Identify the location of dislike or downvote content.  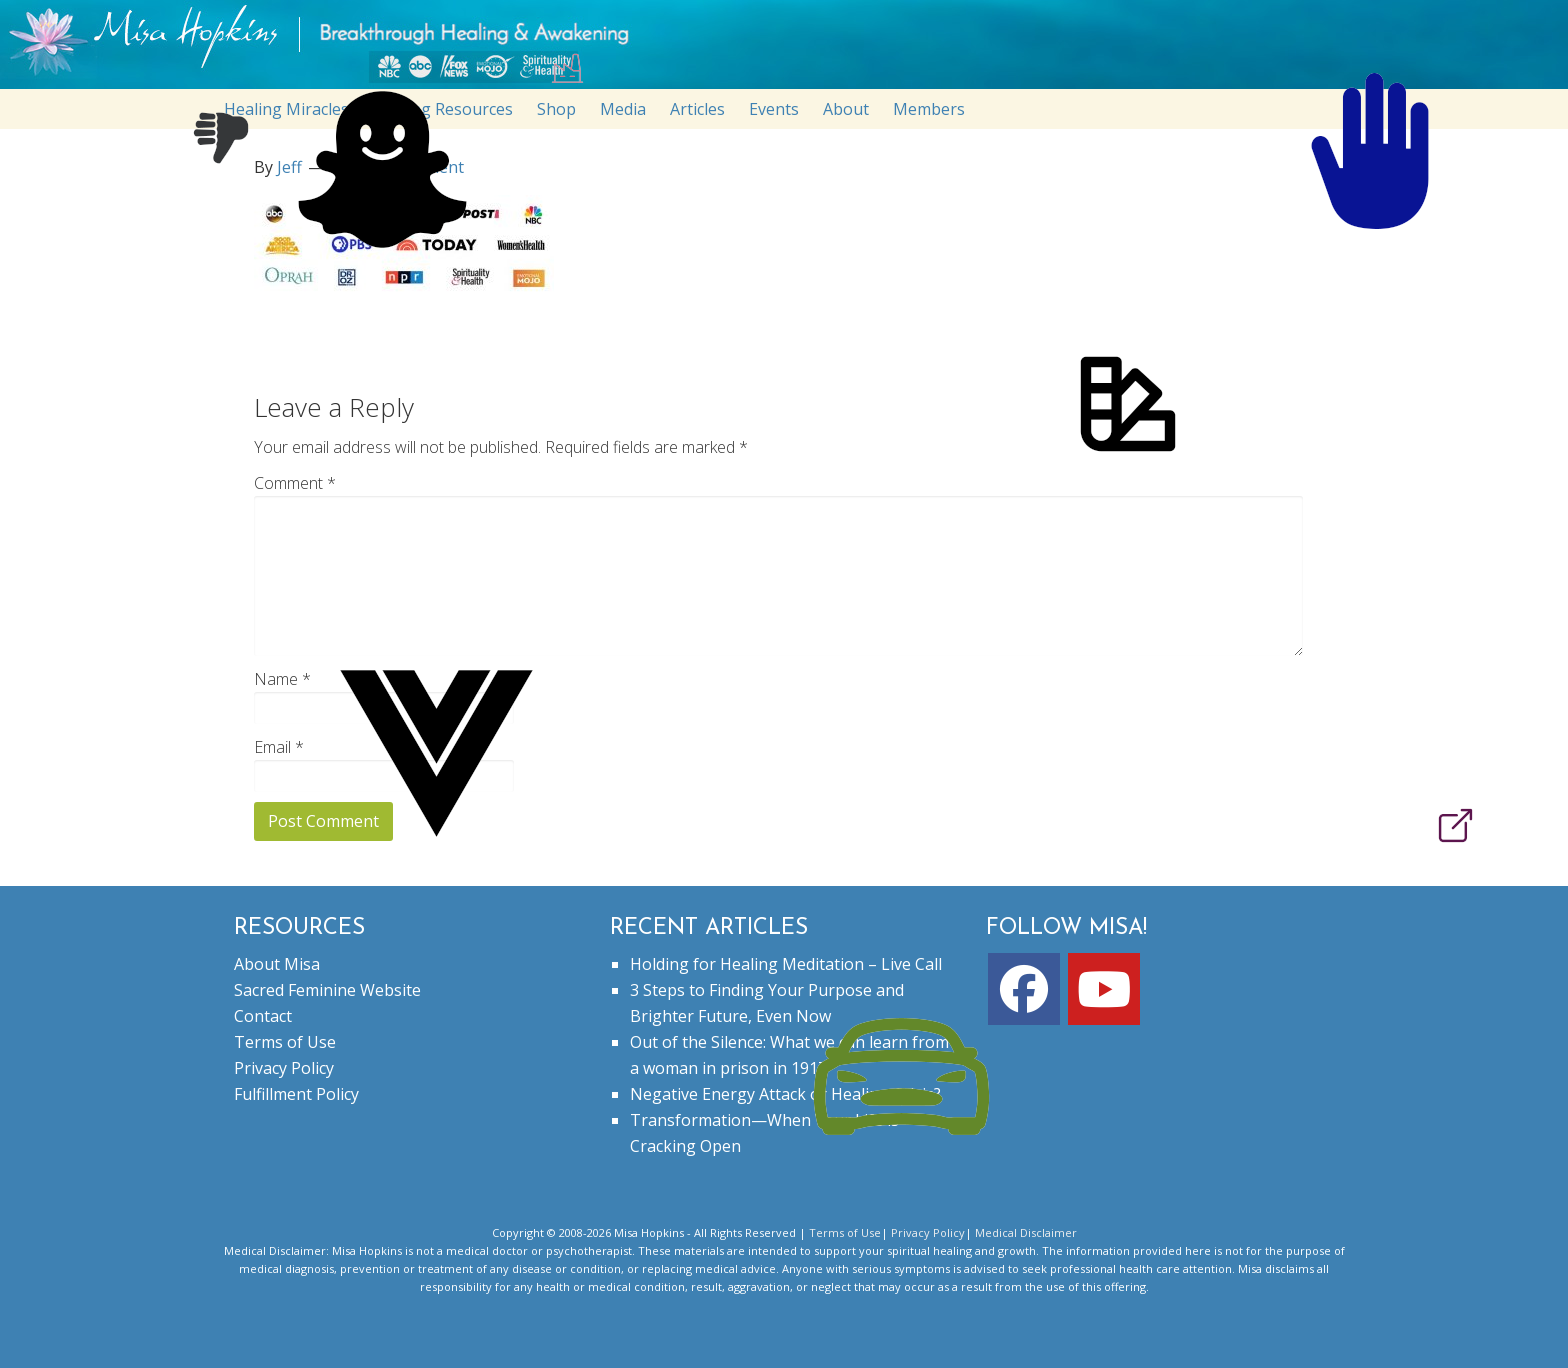
(221, 138).